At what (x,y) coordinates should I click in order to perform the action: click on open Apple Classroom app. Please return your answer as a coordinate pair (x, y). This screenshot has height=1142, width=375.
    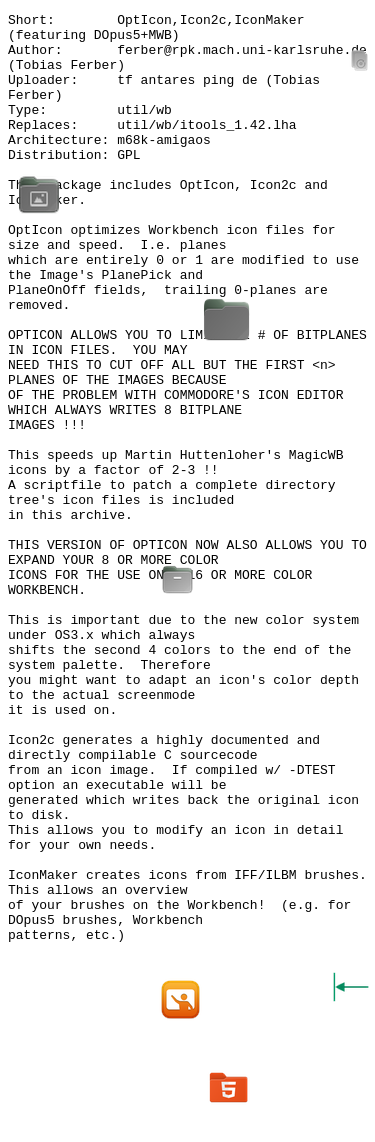
    Looking at the image, I should click on (180, 999).